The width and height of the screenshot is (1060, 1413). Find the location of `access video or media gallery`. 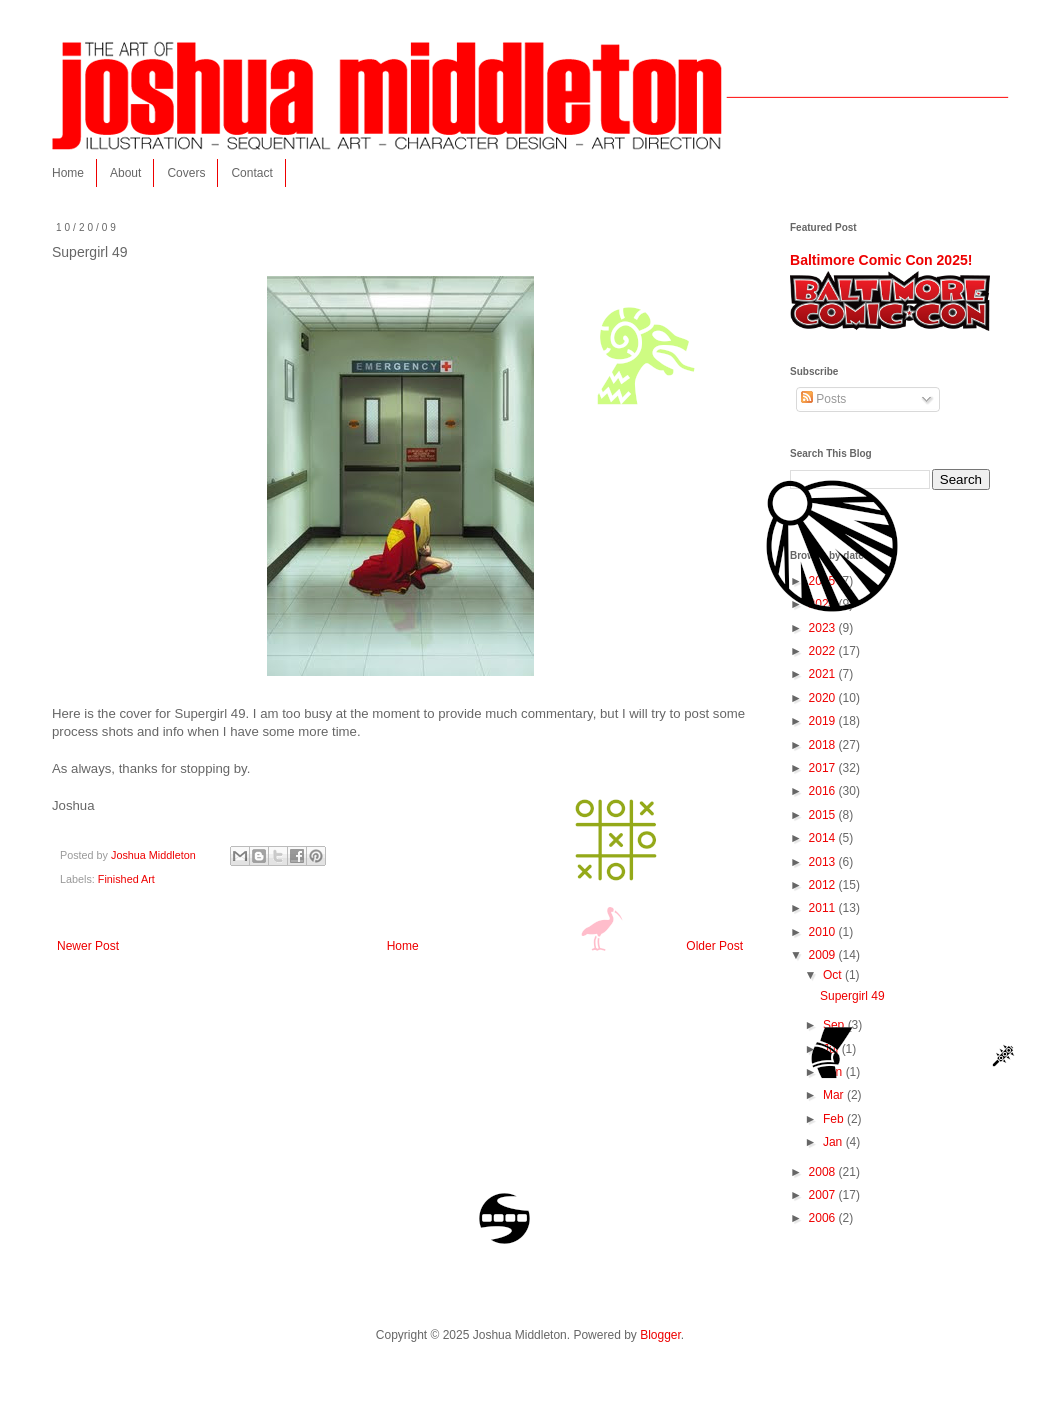

access video or media gallery is located at coordinates (504, 1218).